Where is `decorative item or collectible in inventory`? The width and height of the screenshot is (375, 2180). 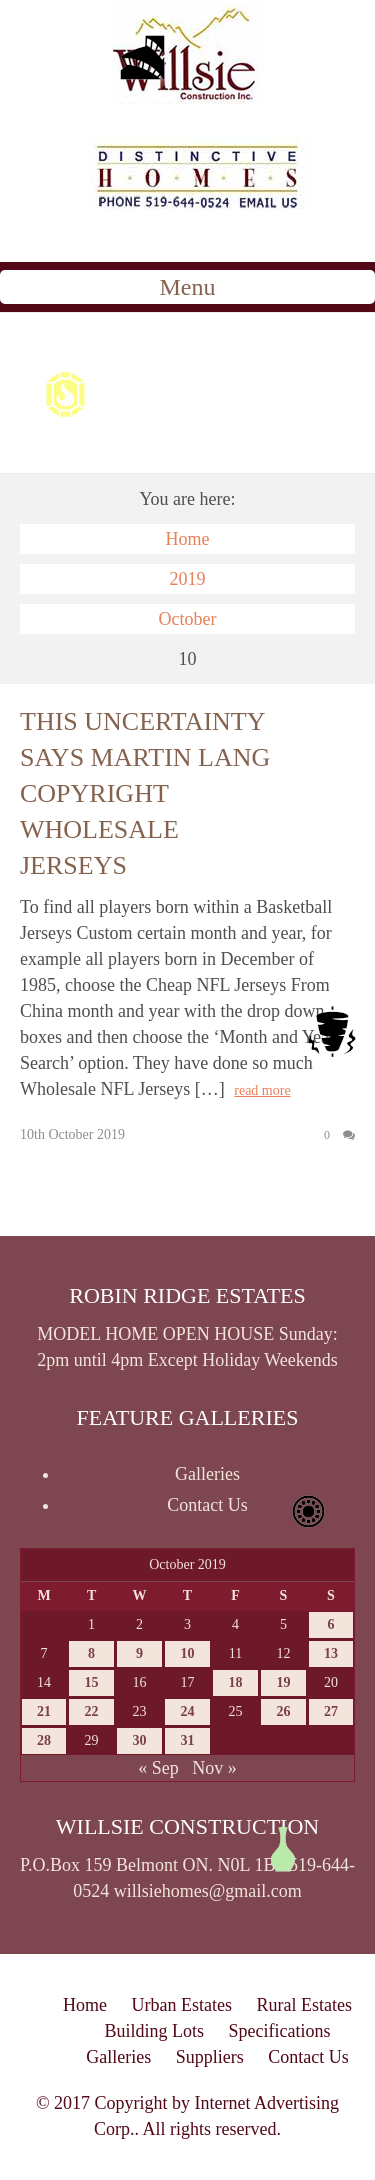 decorative item or collectible in inventory is located at coordinates (283, 1849).